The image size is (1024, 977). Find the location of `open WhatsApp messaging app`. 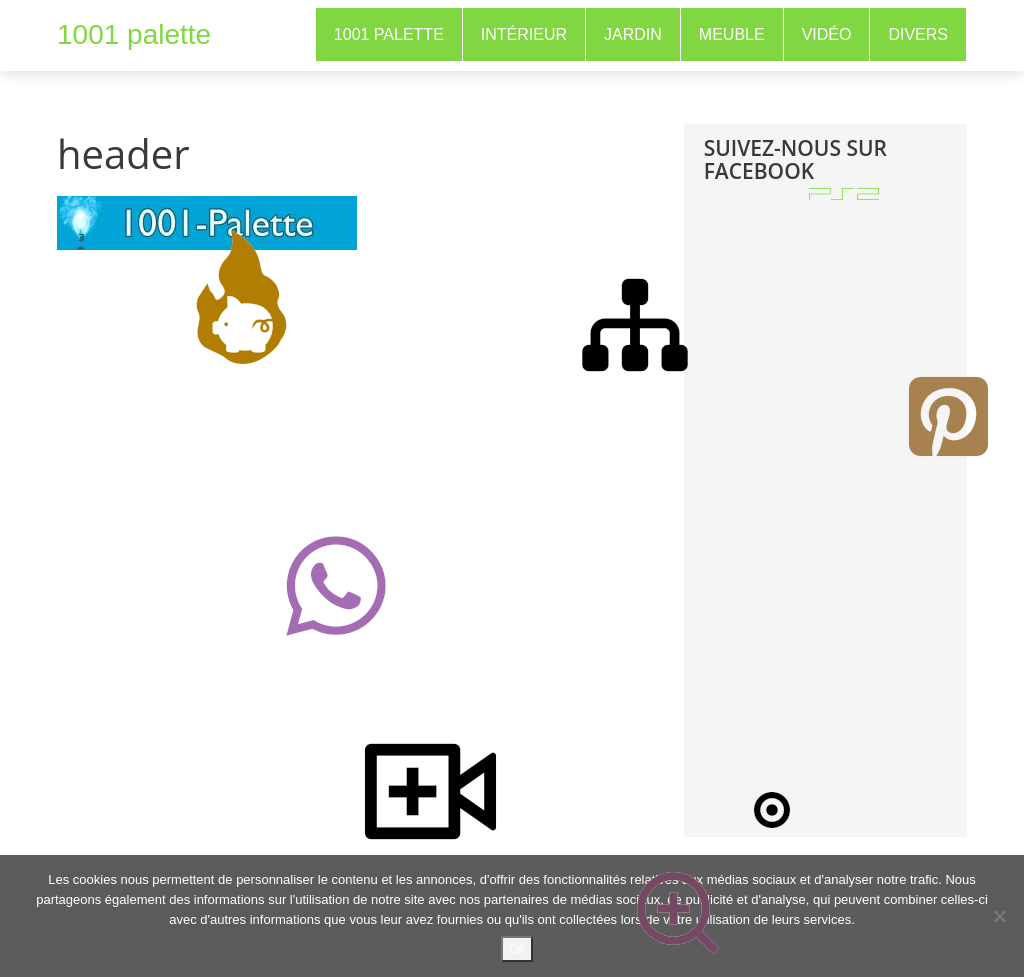

open WhatsApp messaging app is located at coordinates (336, 586).